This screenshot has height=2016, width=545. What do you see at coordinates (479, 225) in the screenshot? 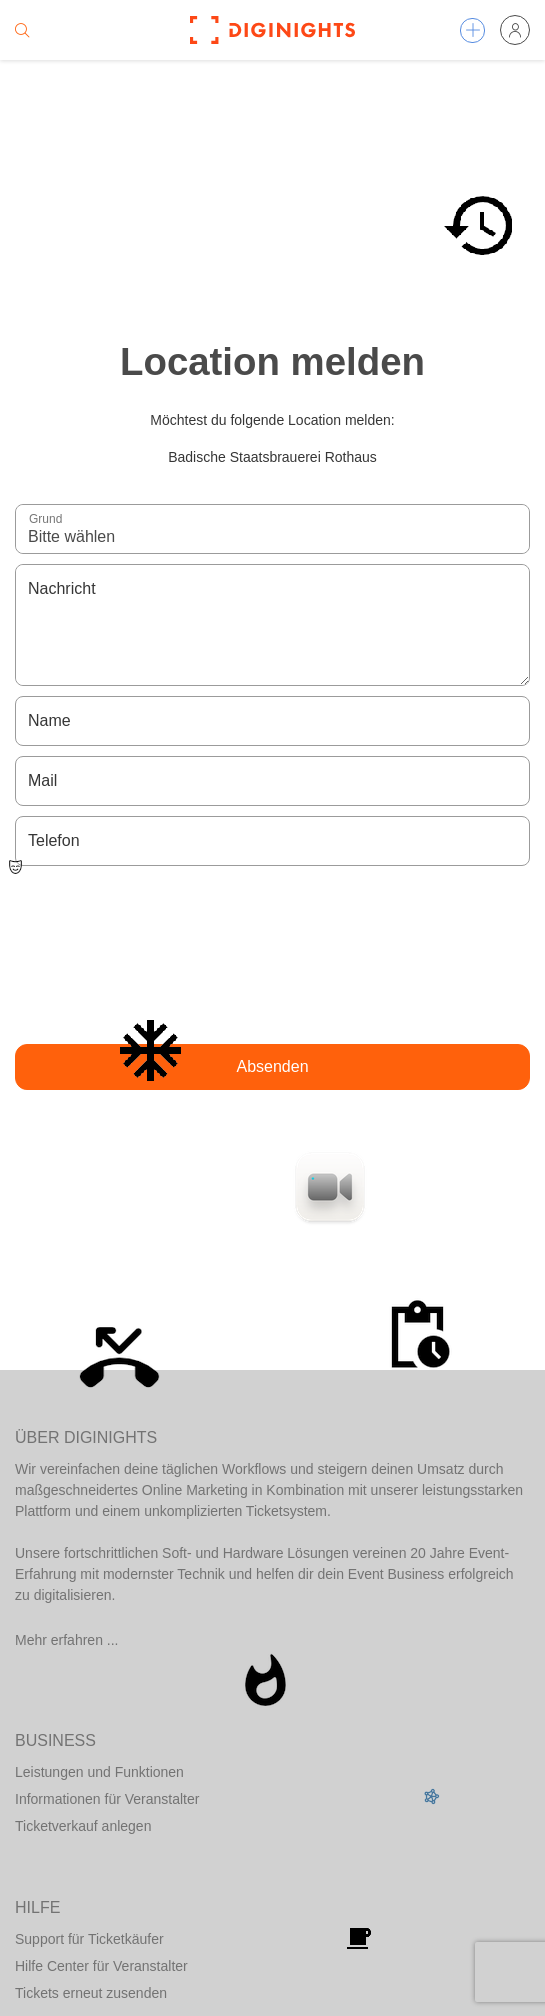
I see `view browsing or activity history` at bounding box center [479, 225].